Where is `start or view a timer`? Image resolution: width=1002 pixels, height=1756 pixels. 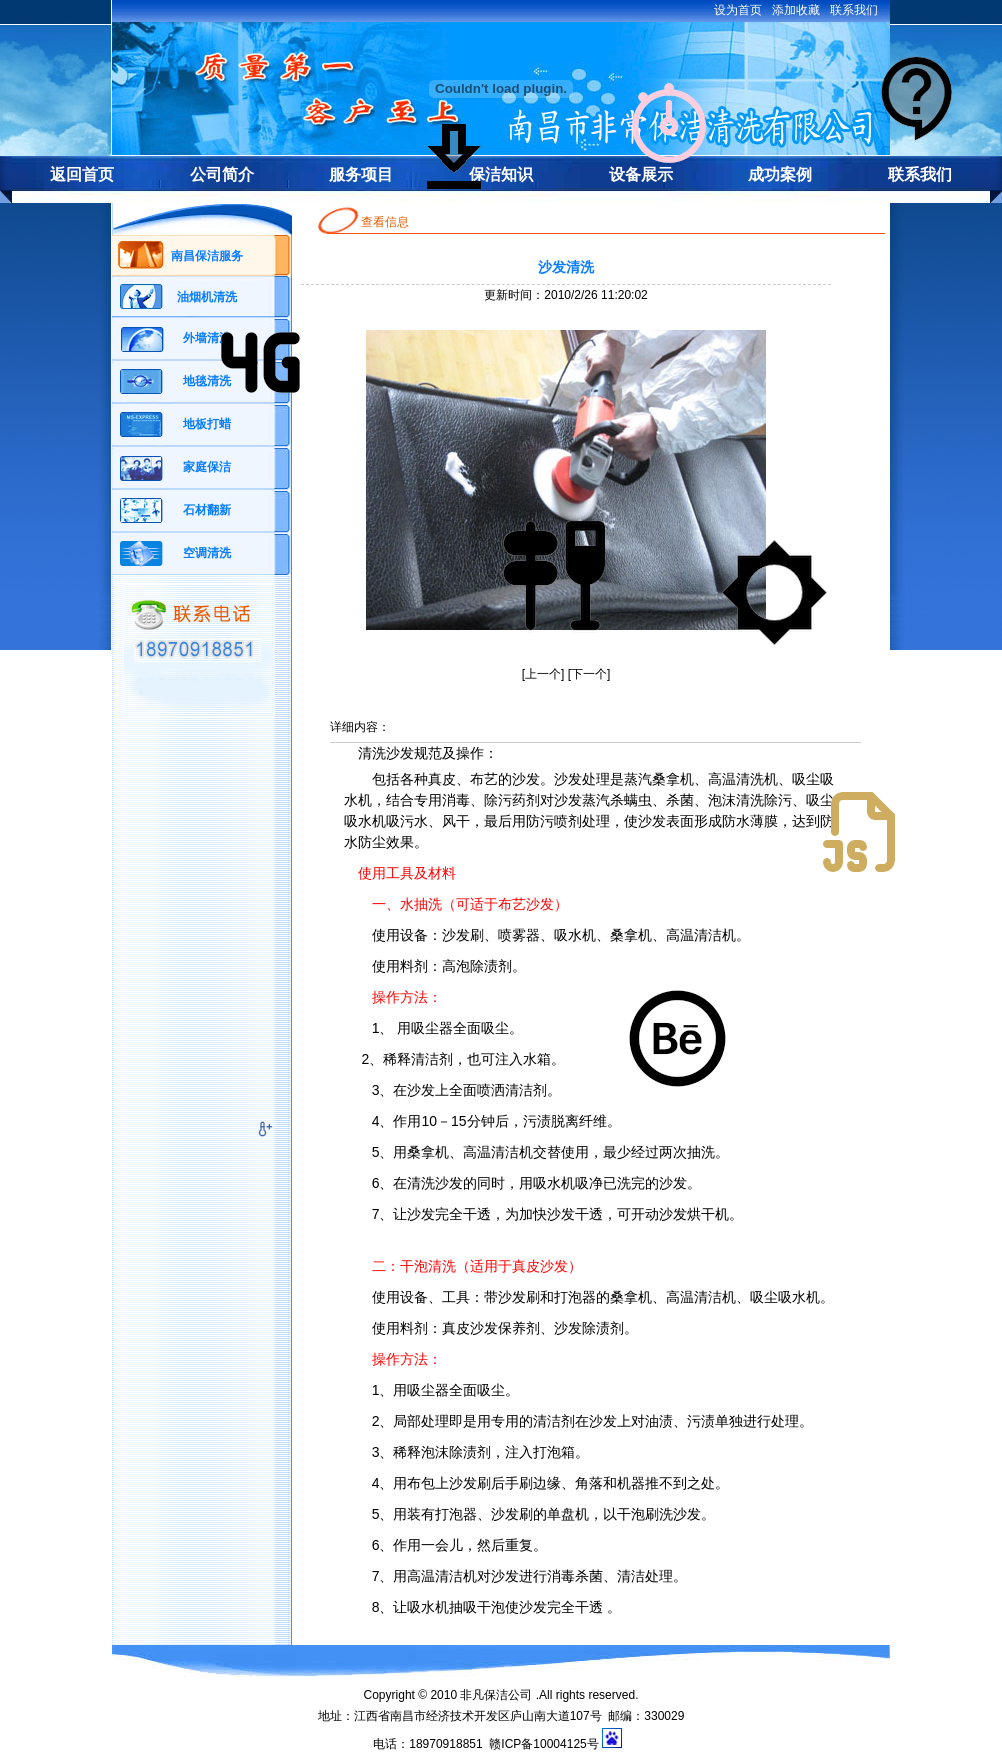
start or view a timer is located at coordinates (669, 123).